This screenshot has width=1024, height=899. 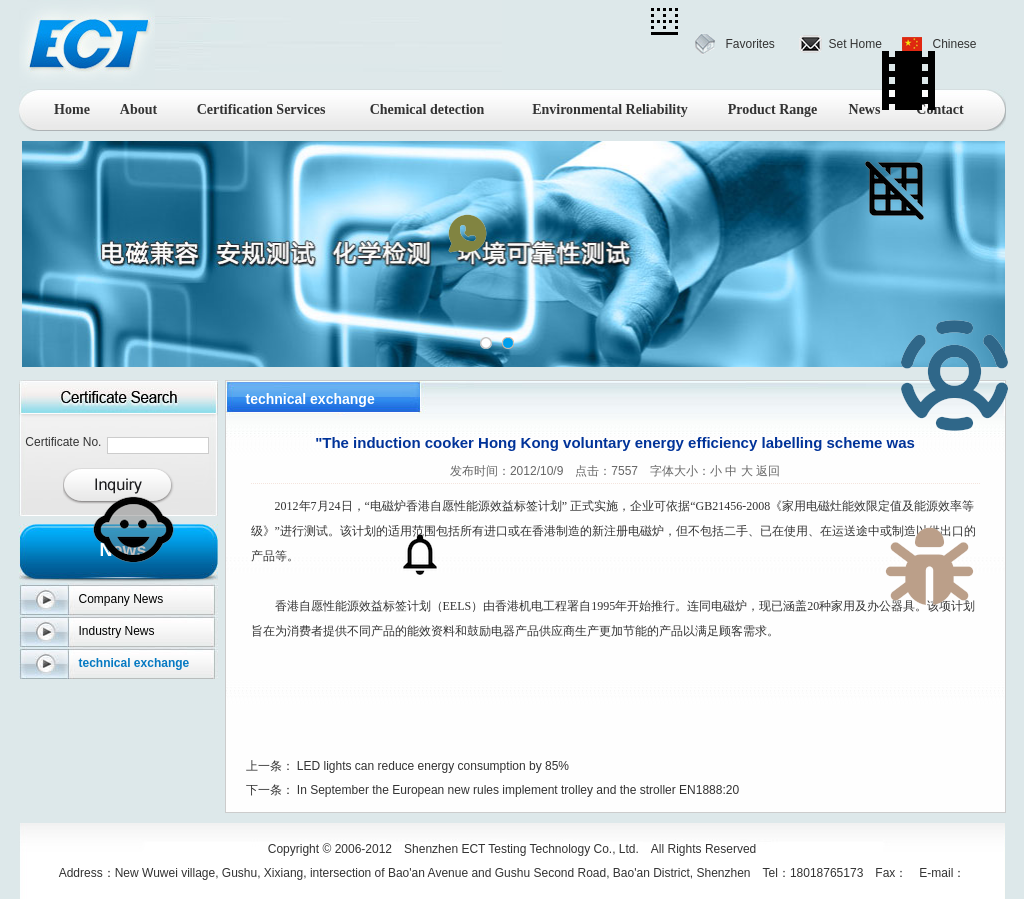 I want to click on view your notifications, so click(x=420, y=554).